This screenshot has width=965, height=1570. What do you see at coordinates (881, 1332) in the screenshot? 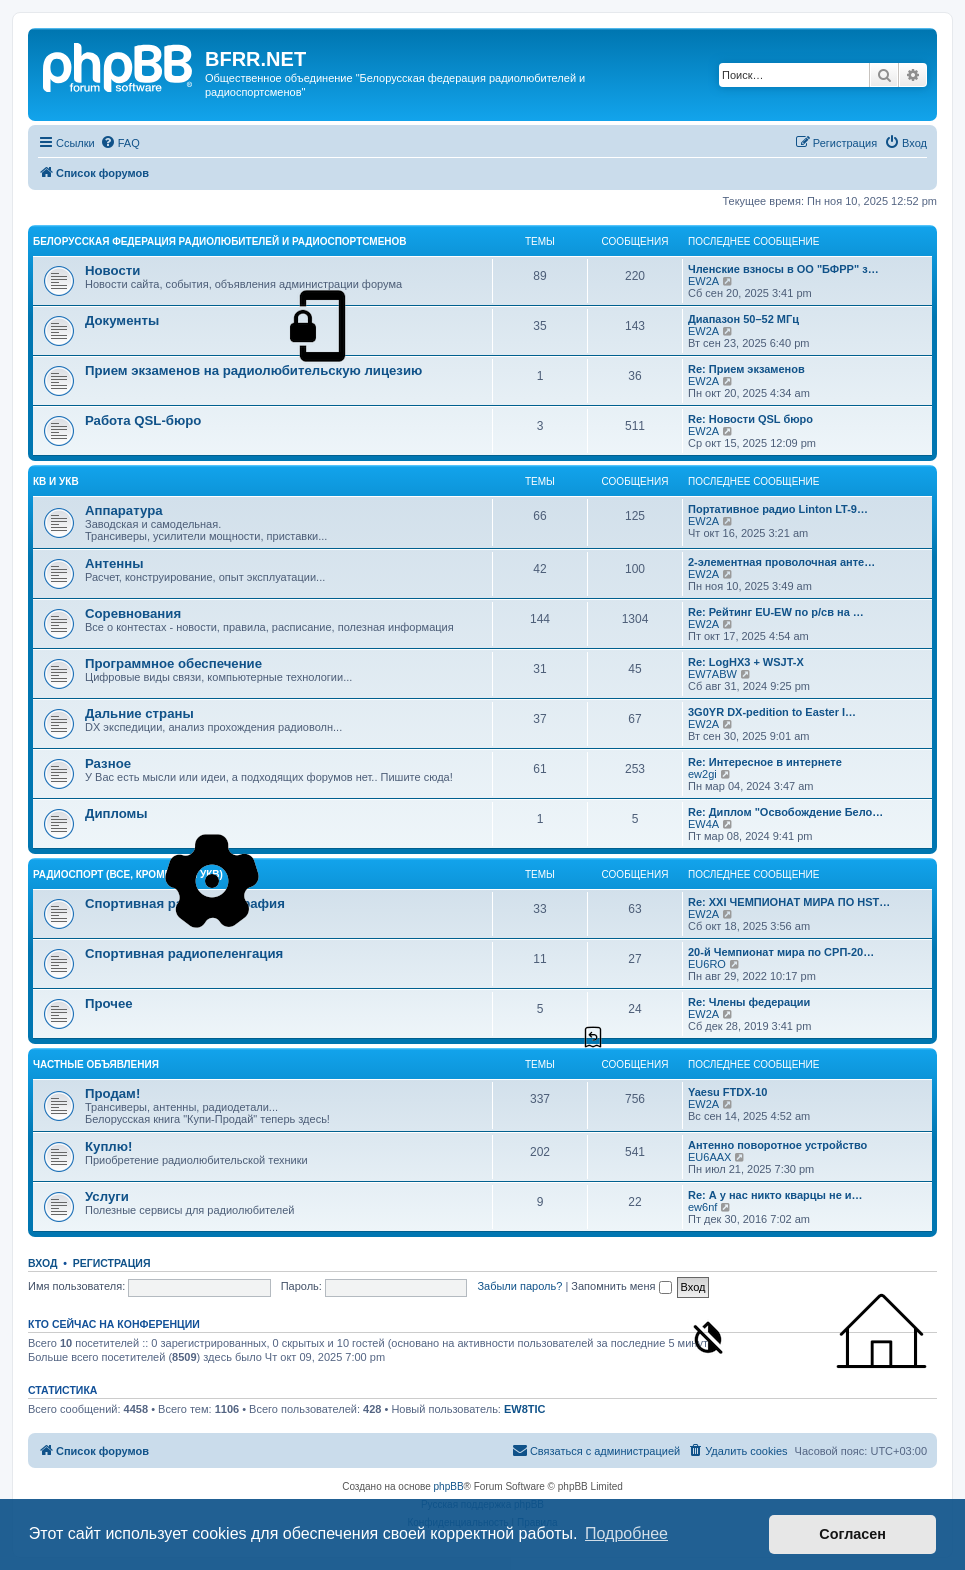
I see `navigate to home screen` at bounding box center [881, 1332].